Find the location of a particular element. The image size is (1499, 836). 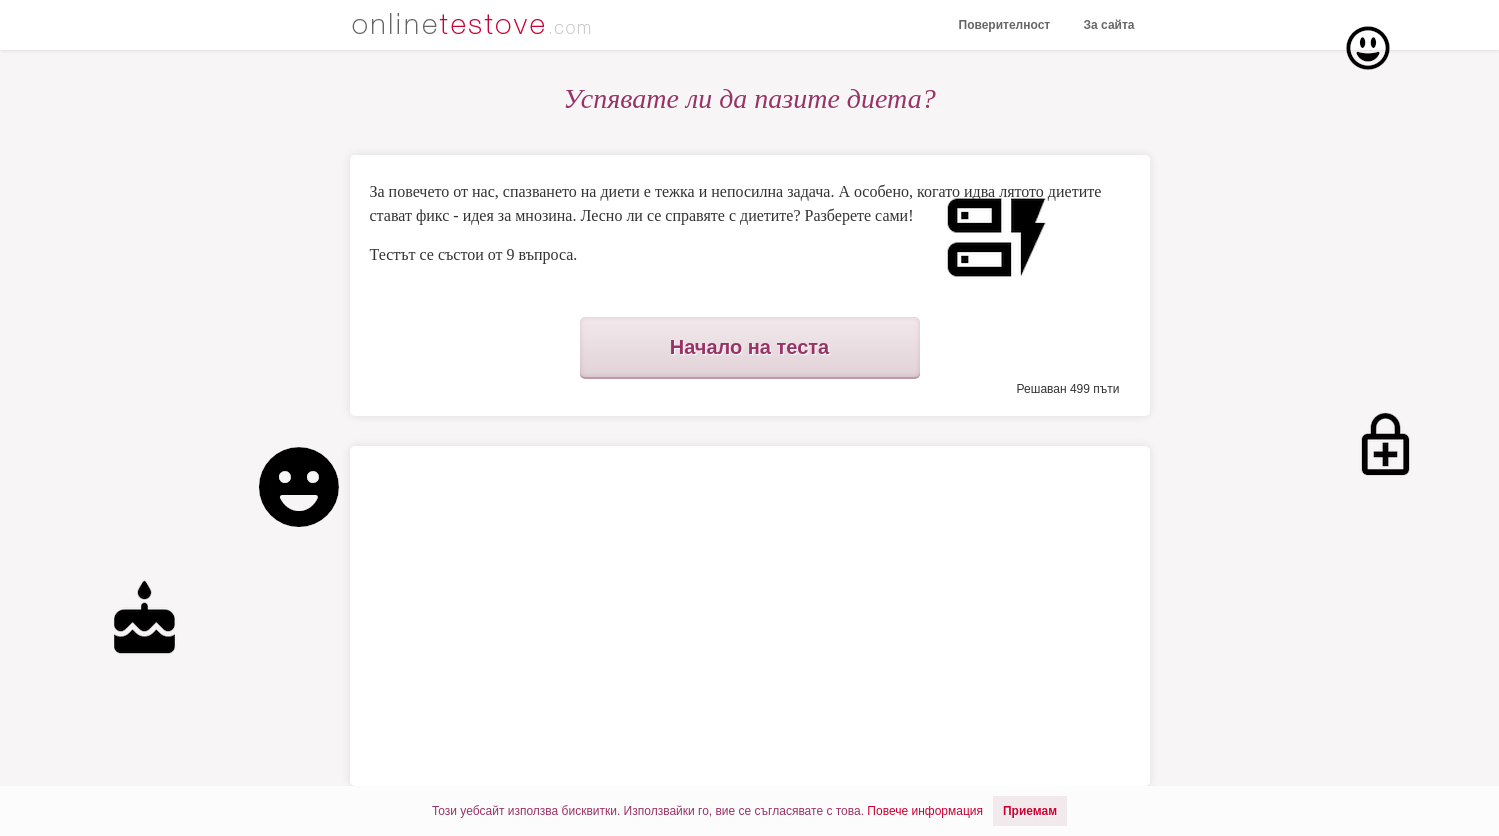

enable enhanced encryption for added security is located at coordinates (1385, 445).